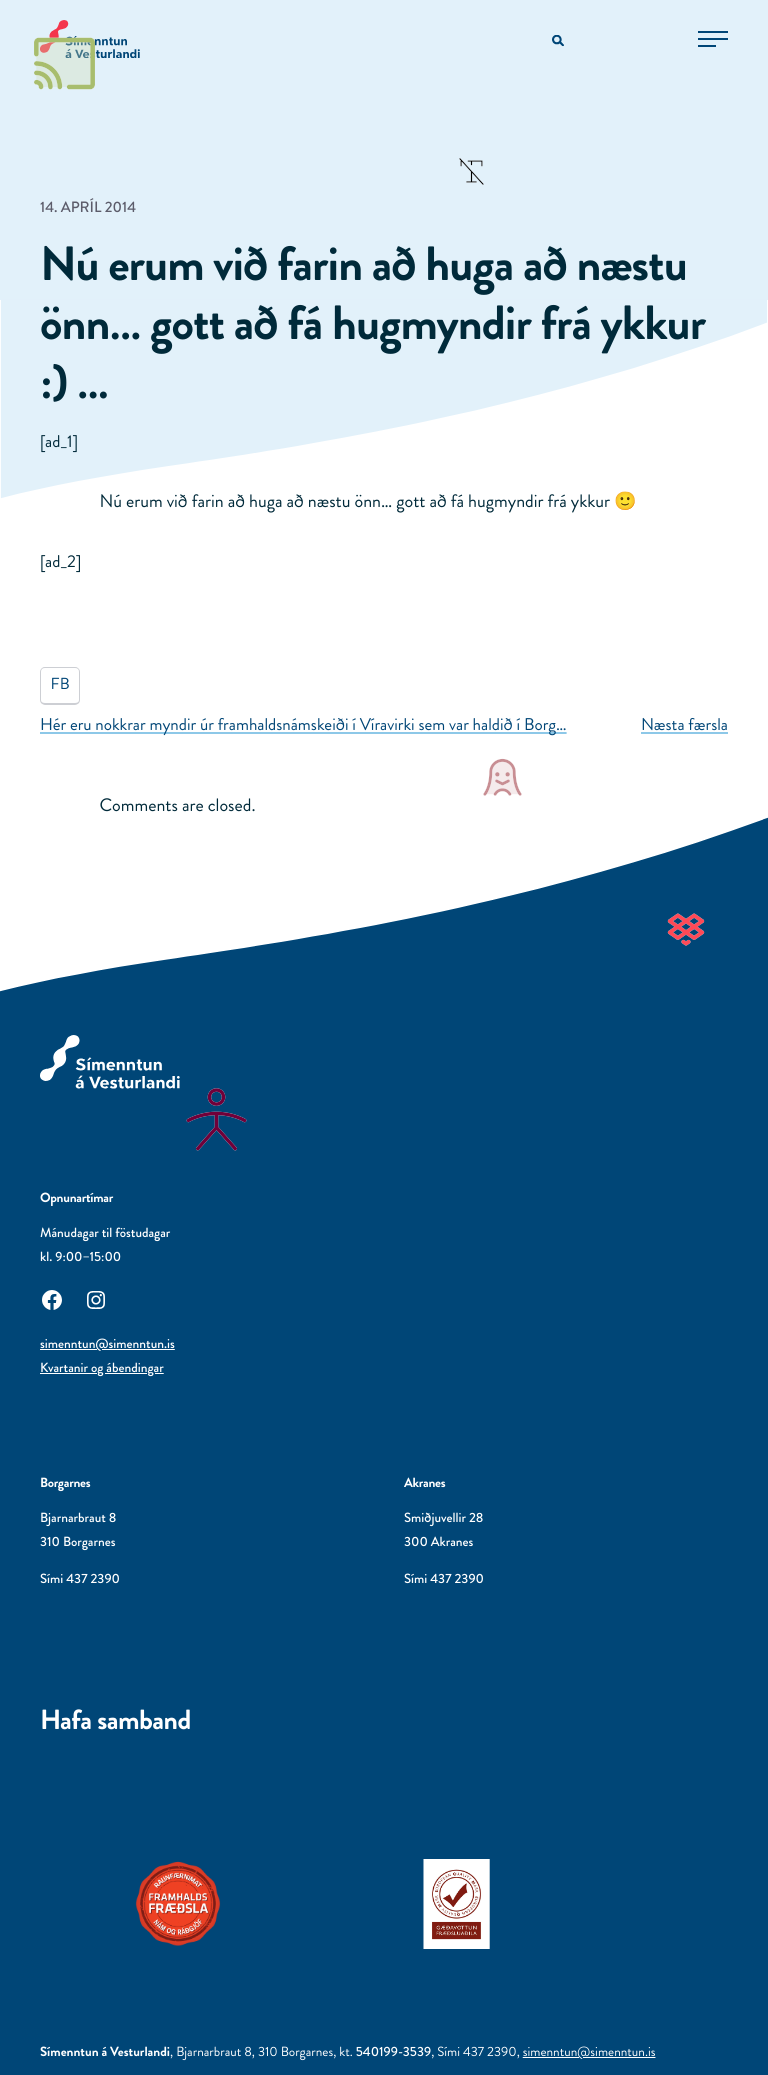 The width and height of the screenshot is (768, 2075). What do you see at coordinates (502, 779) in the screenshot?
I see `linux operating system logo` at bounding box center [502, 779].